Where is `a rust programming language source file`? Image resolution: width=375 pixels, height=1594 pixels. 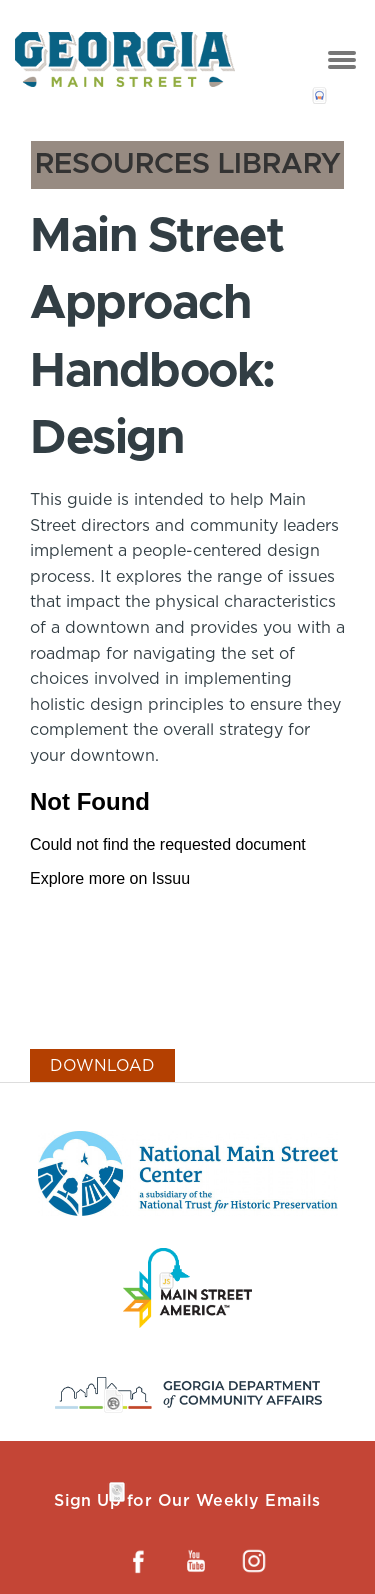
a rust programming language source file is located at coordinates (113, 1400).